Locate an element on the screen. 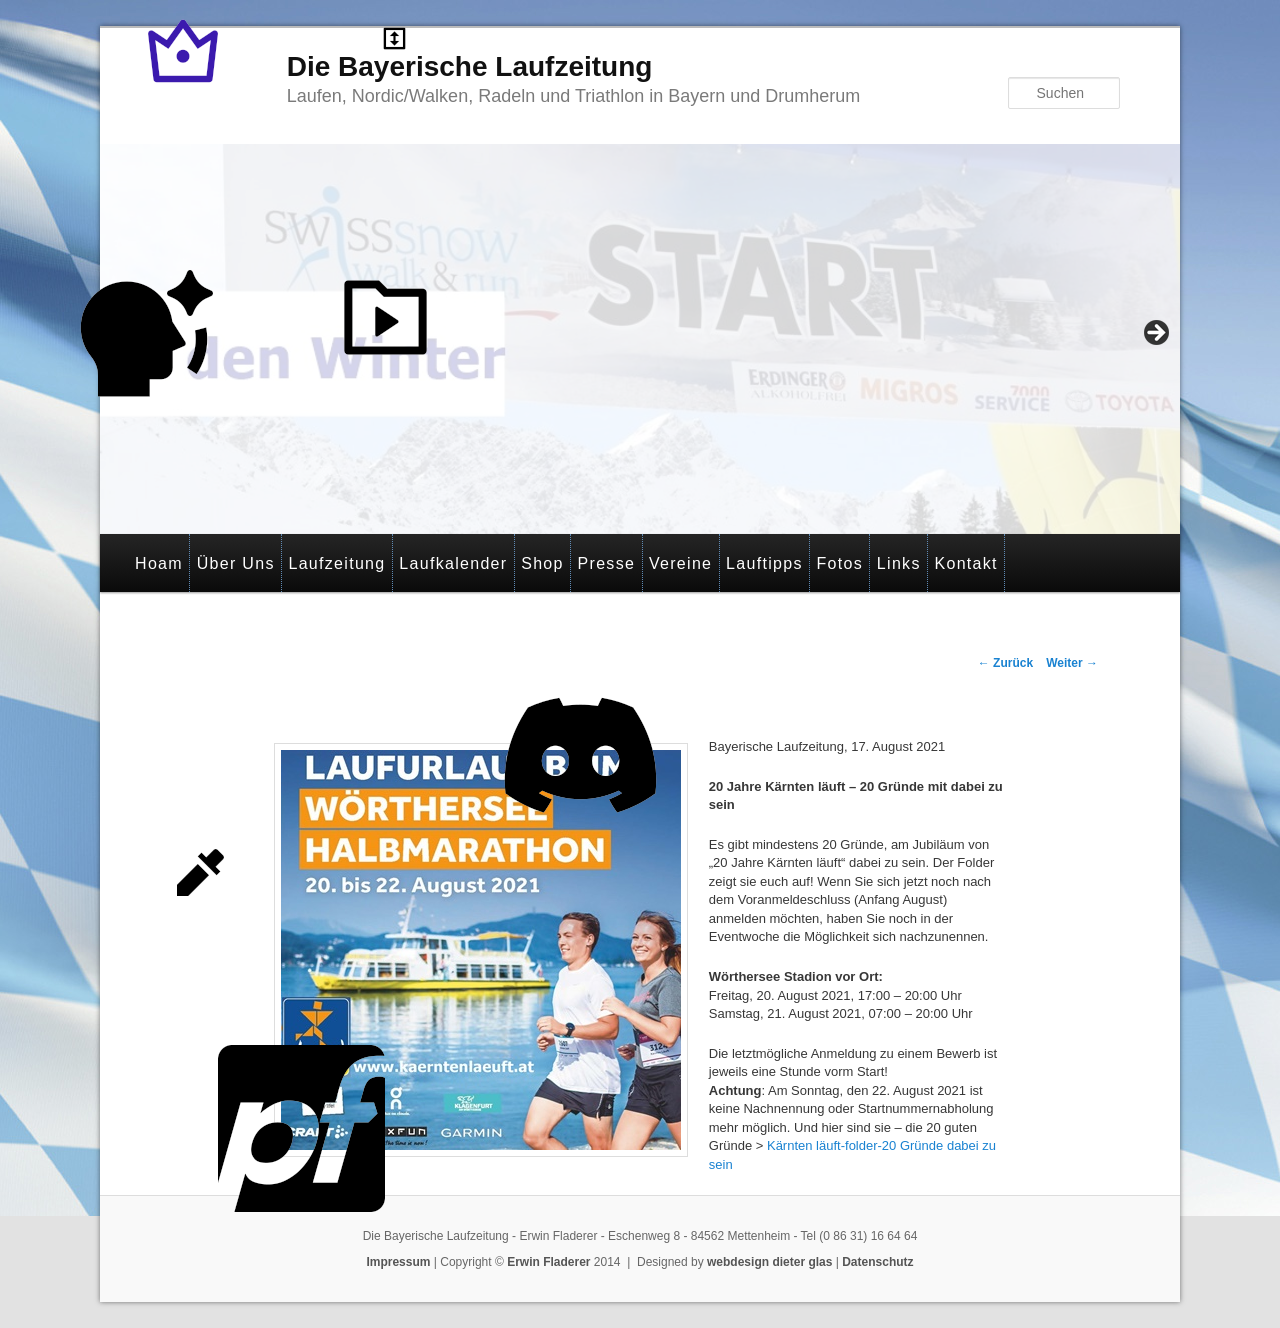 The height and width of the screenshot is (1328, 1280). indicates VIP or premium membership status is located at coordinates (183, 53).